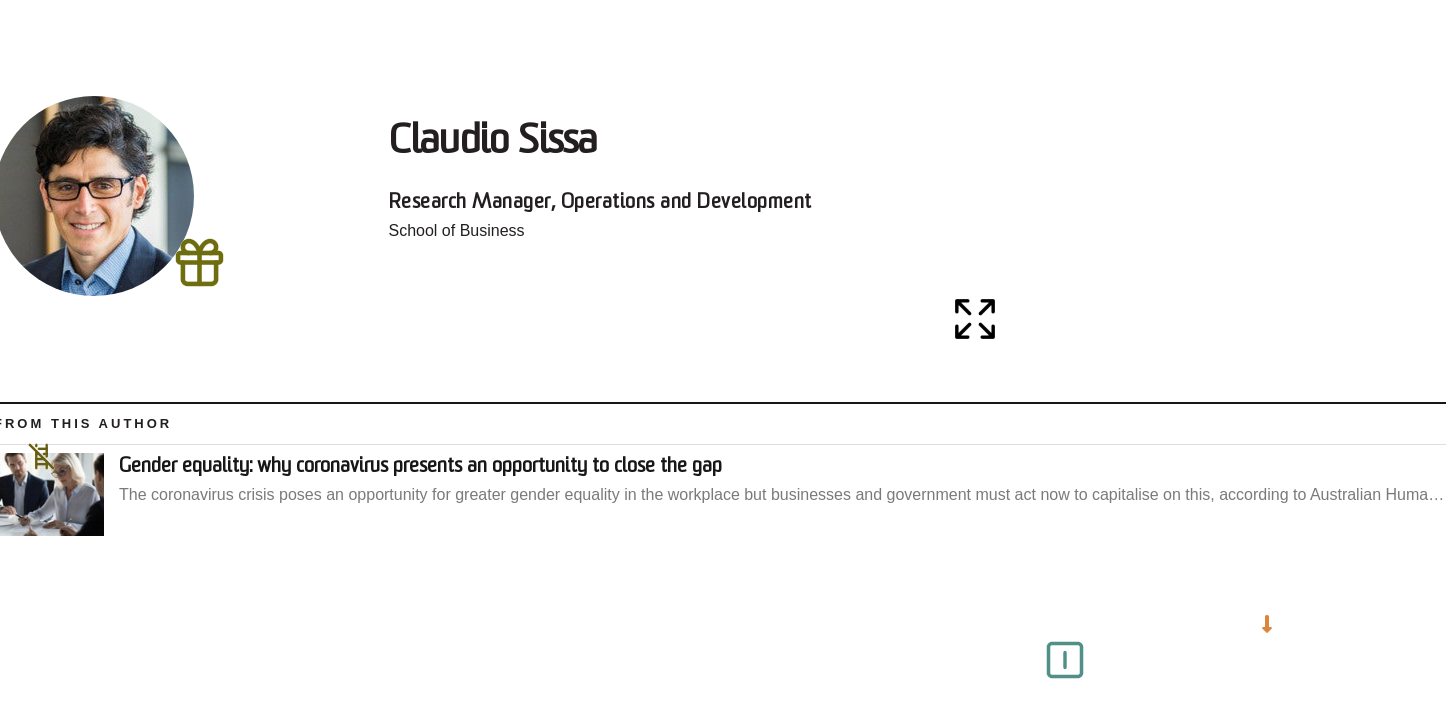 This screenshot has width=1446, height=720. What do you see at coordinates (1267, 624) in the screenshot?
I see `scroll down to see more content` at bounding box center [1267, 624].